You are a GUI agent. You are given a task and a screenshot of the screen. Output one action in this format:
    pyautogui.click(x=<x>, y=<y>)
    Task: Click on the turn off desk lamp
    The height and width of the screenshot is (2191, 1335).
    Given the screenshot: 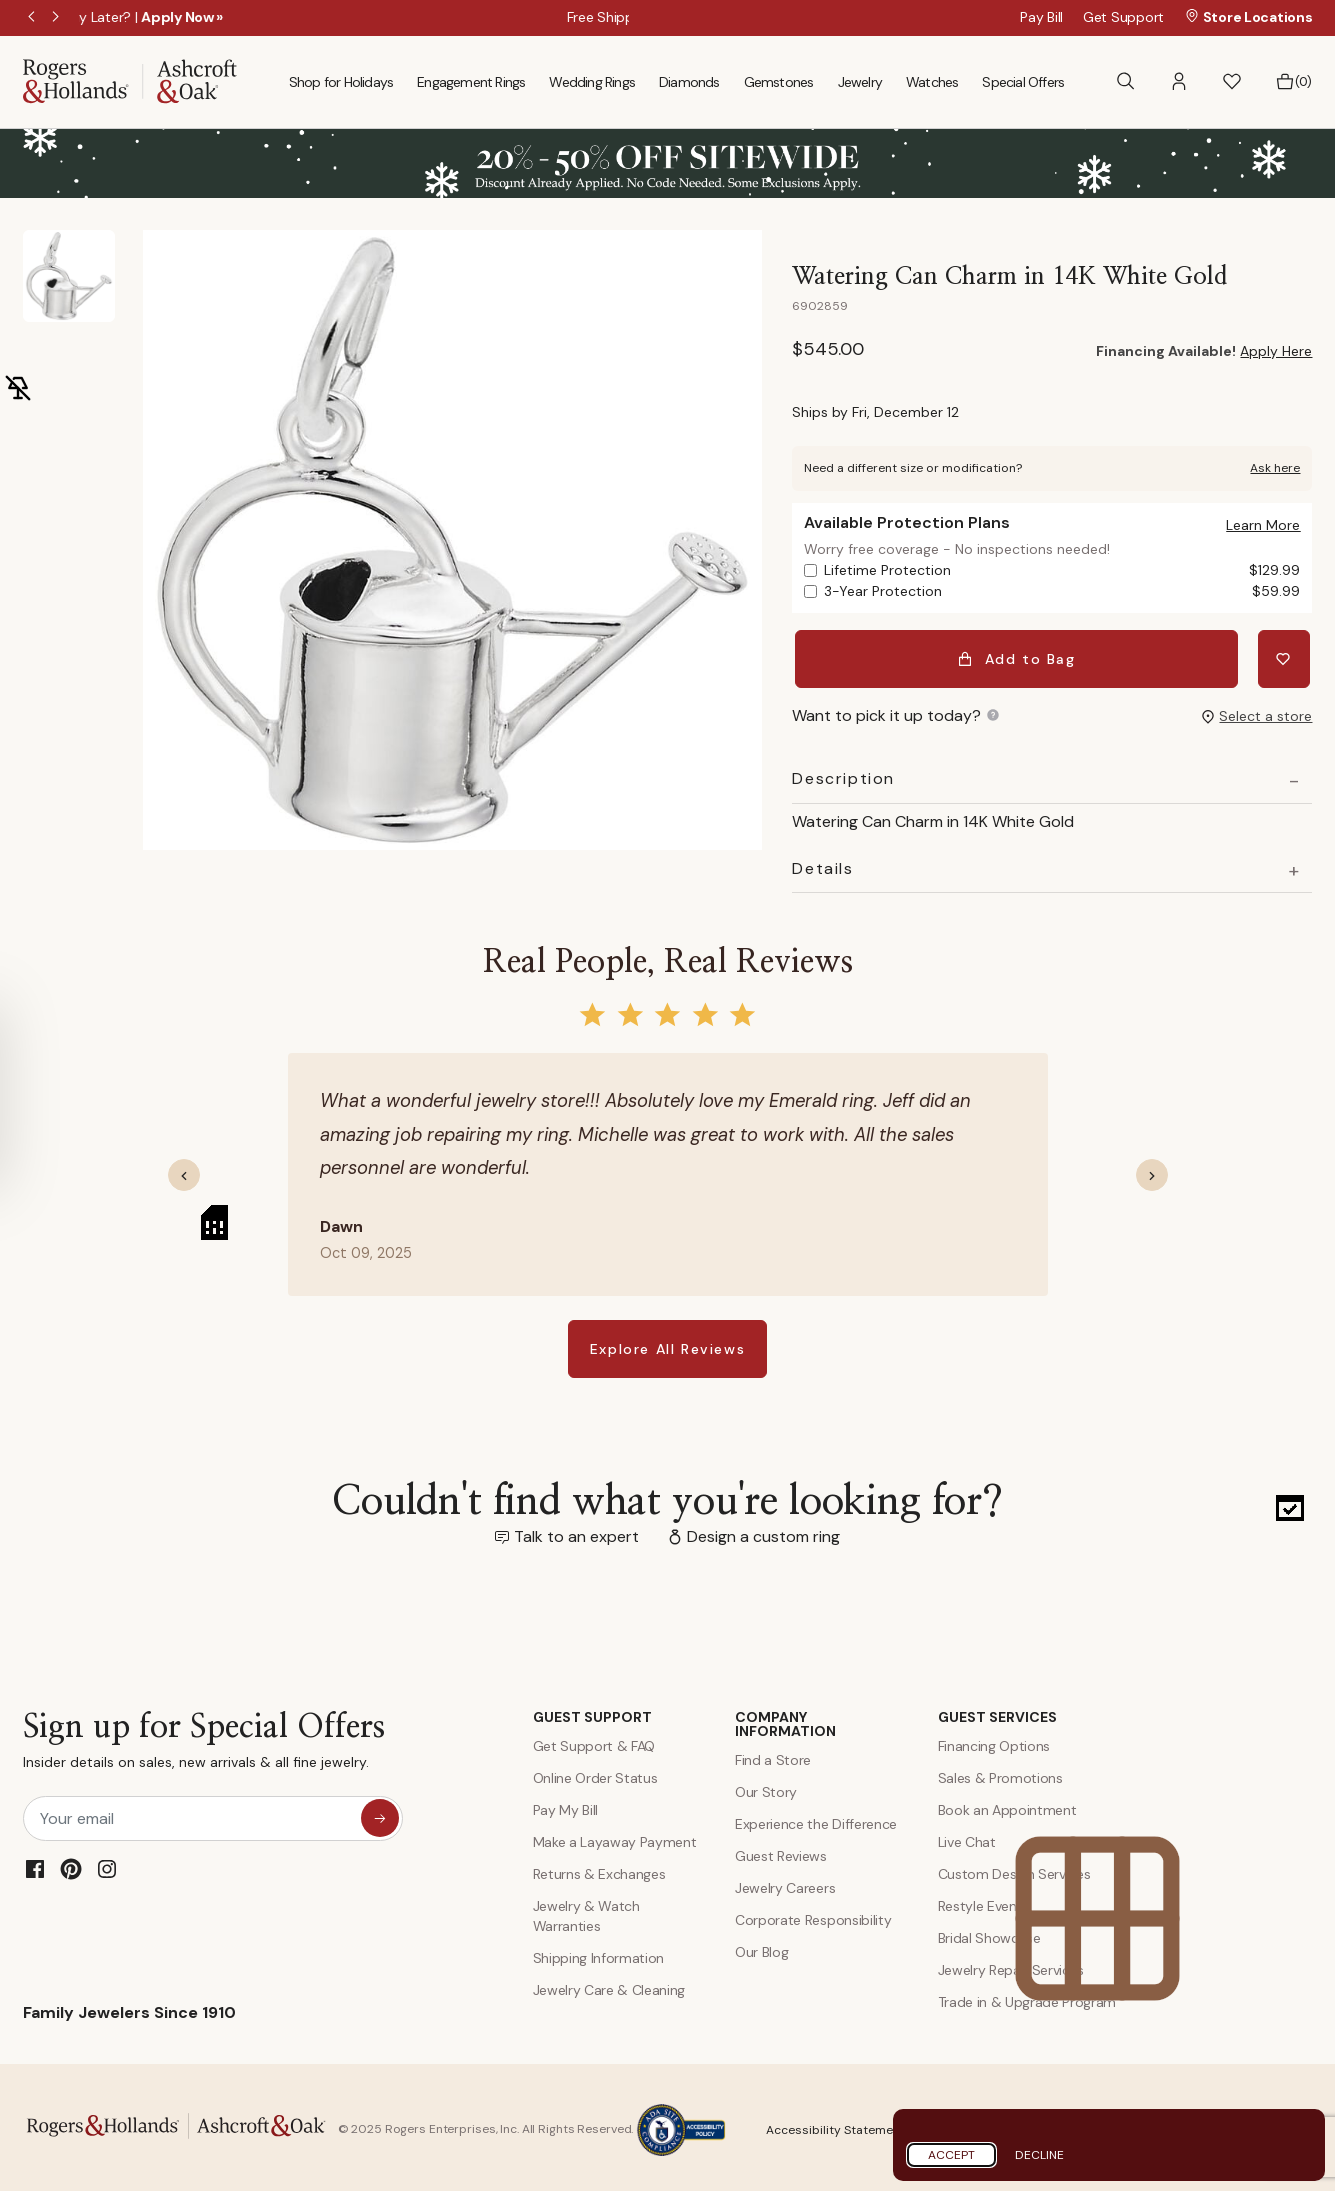 What is the action you would take?
    pyautogui.click(x=18, y=388)
    